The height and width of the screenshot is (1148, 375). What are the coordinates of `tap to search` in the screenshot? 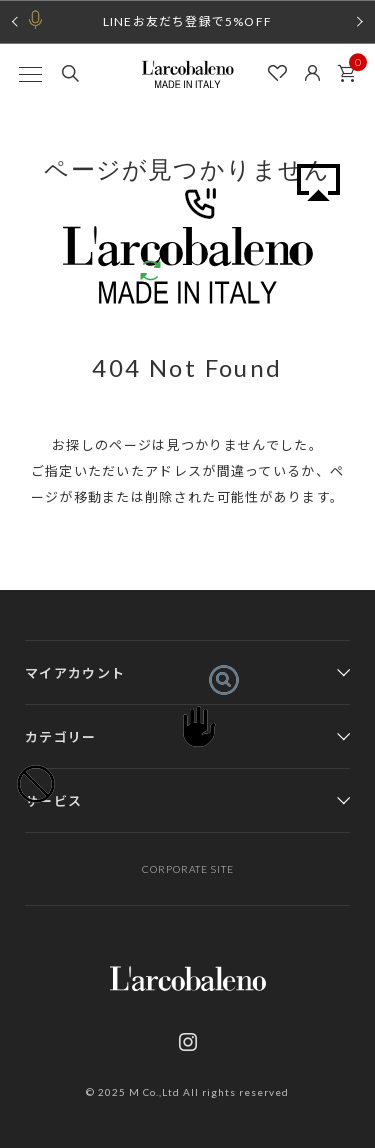 It's located at (224, 680).